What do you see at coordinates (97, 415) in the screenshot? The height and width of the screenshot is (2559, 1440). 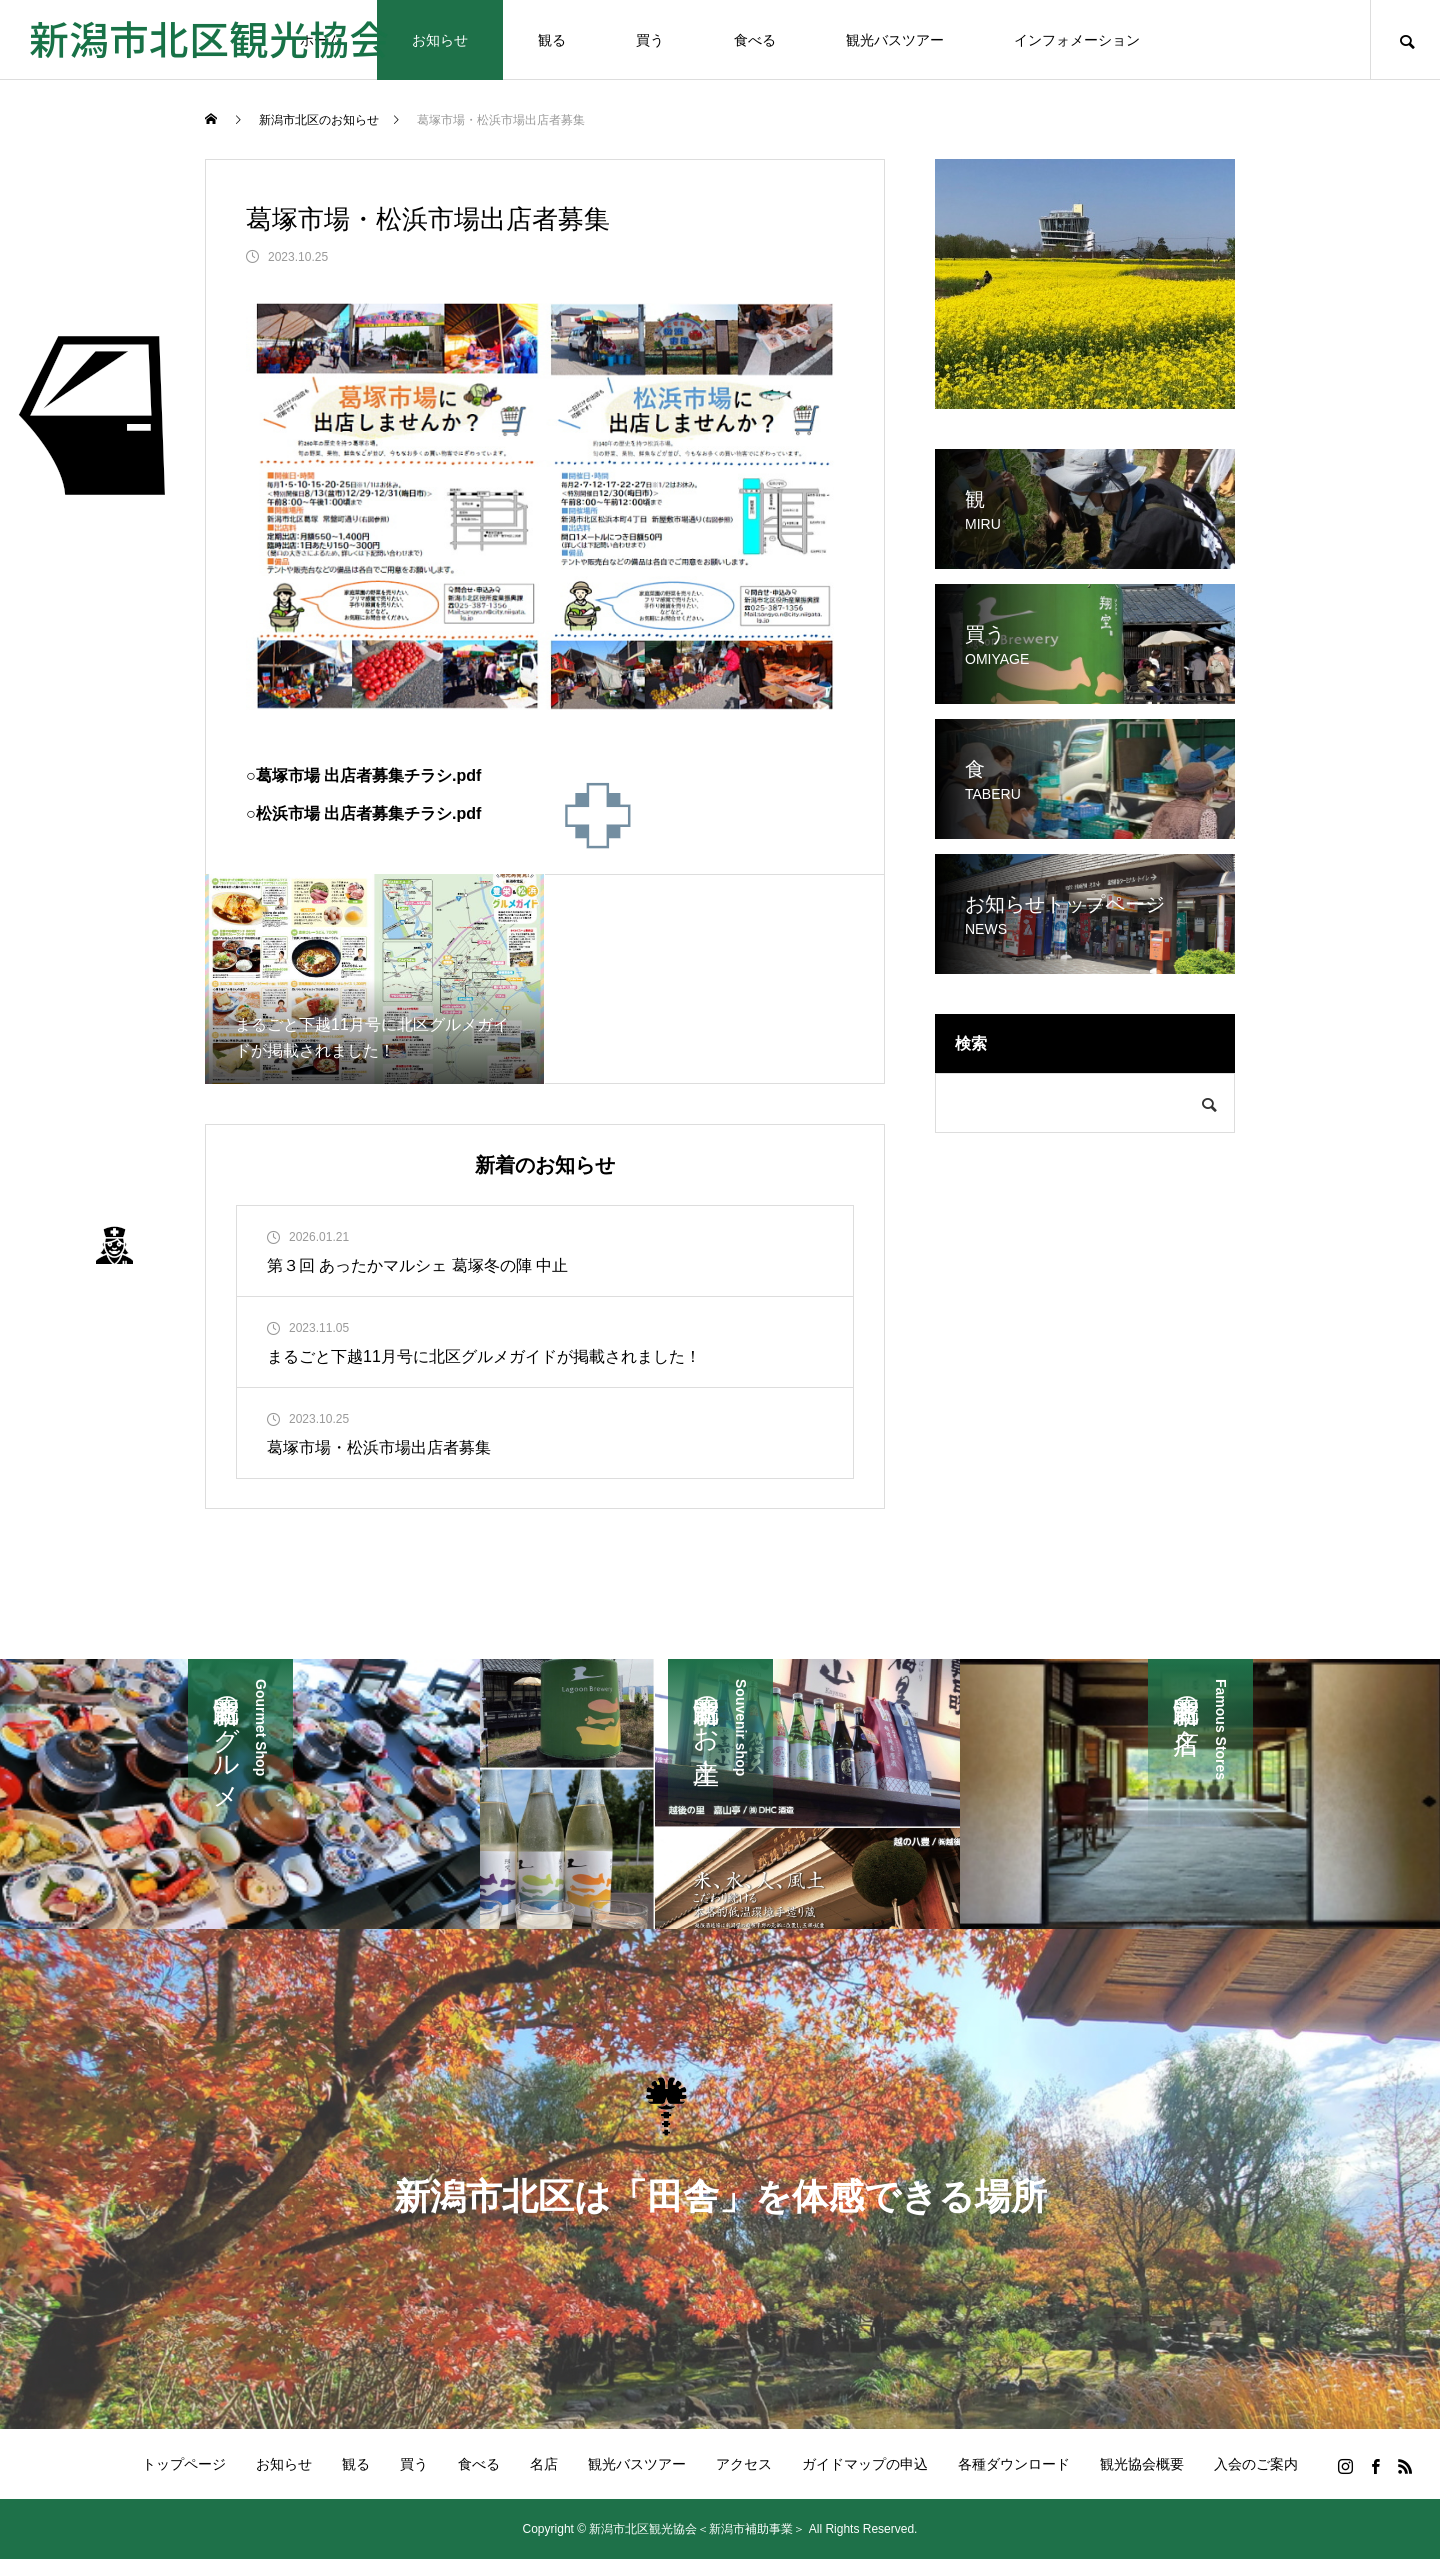 I see `access vehicle door controls` at bounding box center [97, 415].